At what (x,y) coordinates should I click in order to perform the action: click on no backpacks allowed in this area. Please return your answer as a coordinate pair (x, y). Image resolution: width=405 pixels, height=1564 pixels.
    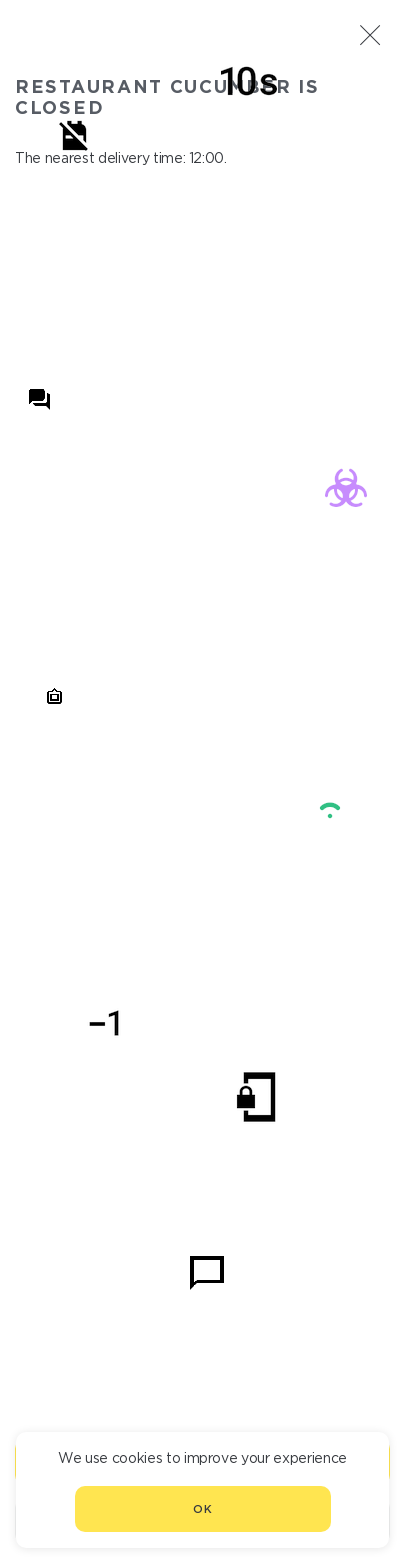
    Looking at the image, I should click on (74, 135).